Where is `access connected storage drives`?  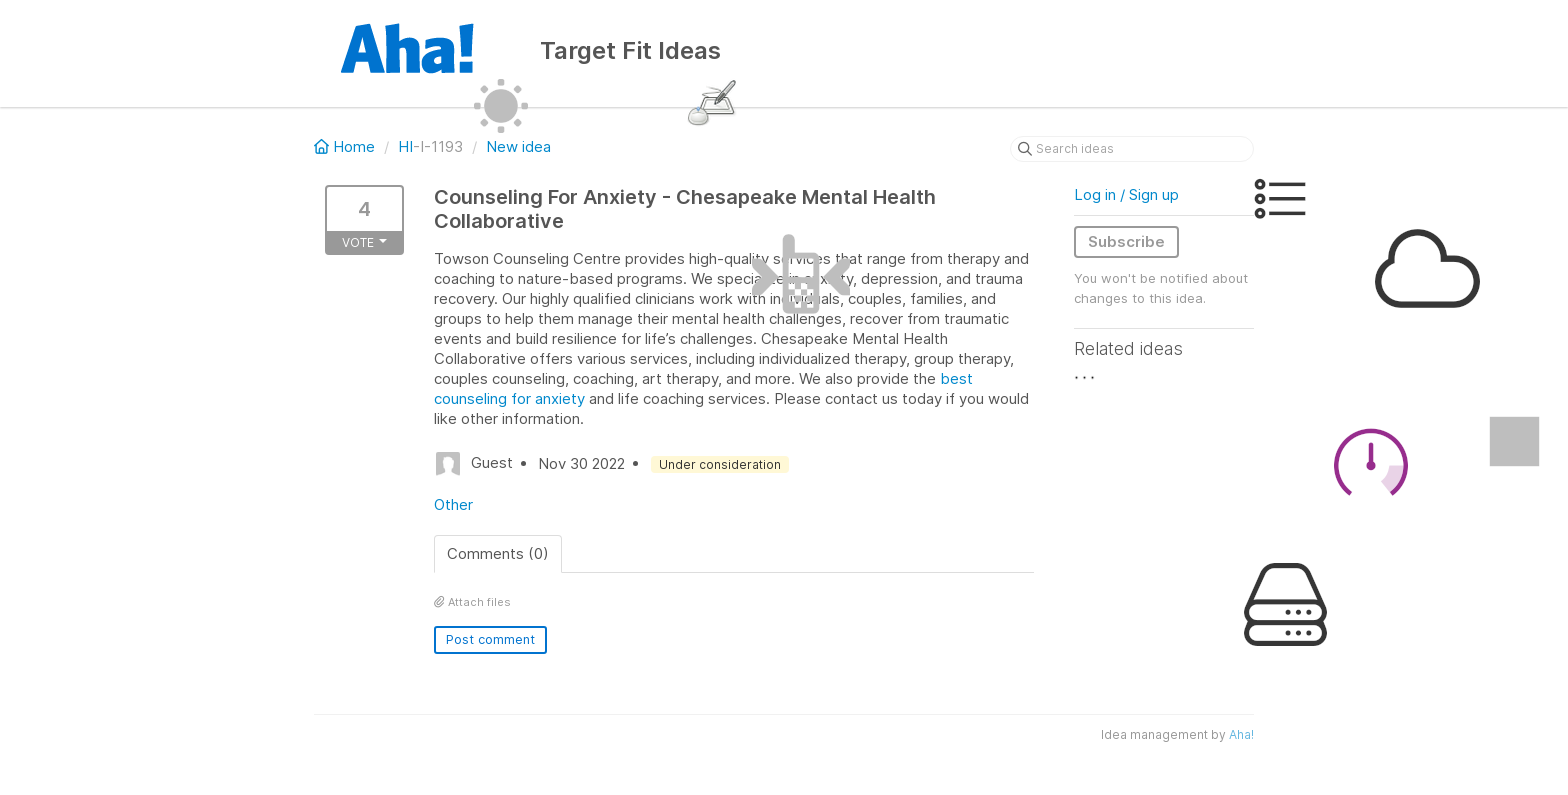 access connected storage drives is located at coordinates (1285, 604).